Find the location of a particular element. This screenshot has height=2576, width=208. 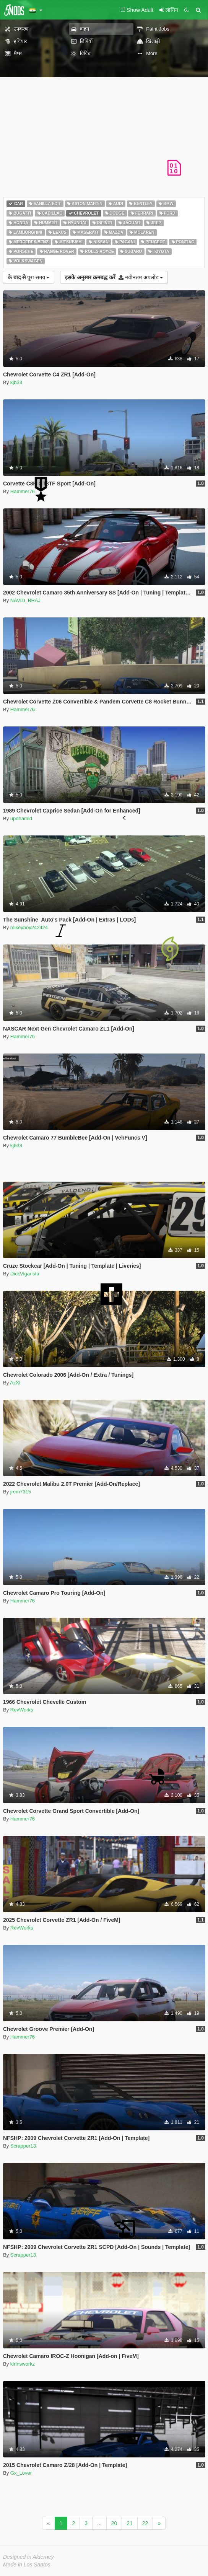

go back to the previous screen is located at coordinates (124, 818).